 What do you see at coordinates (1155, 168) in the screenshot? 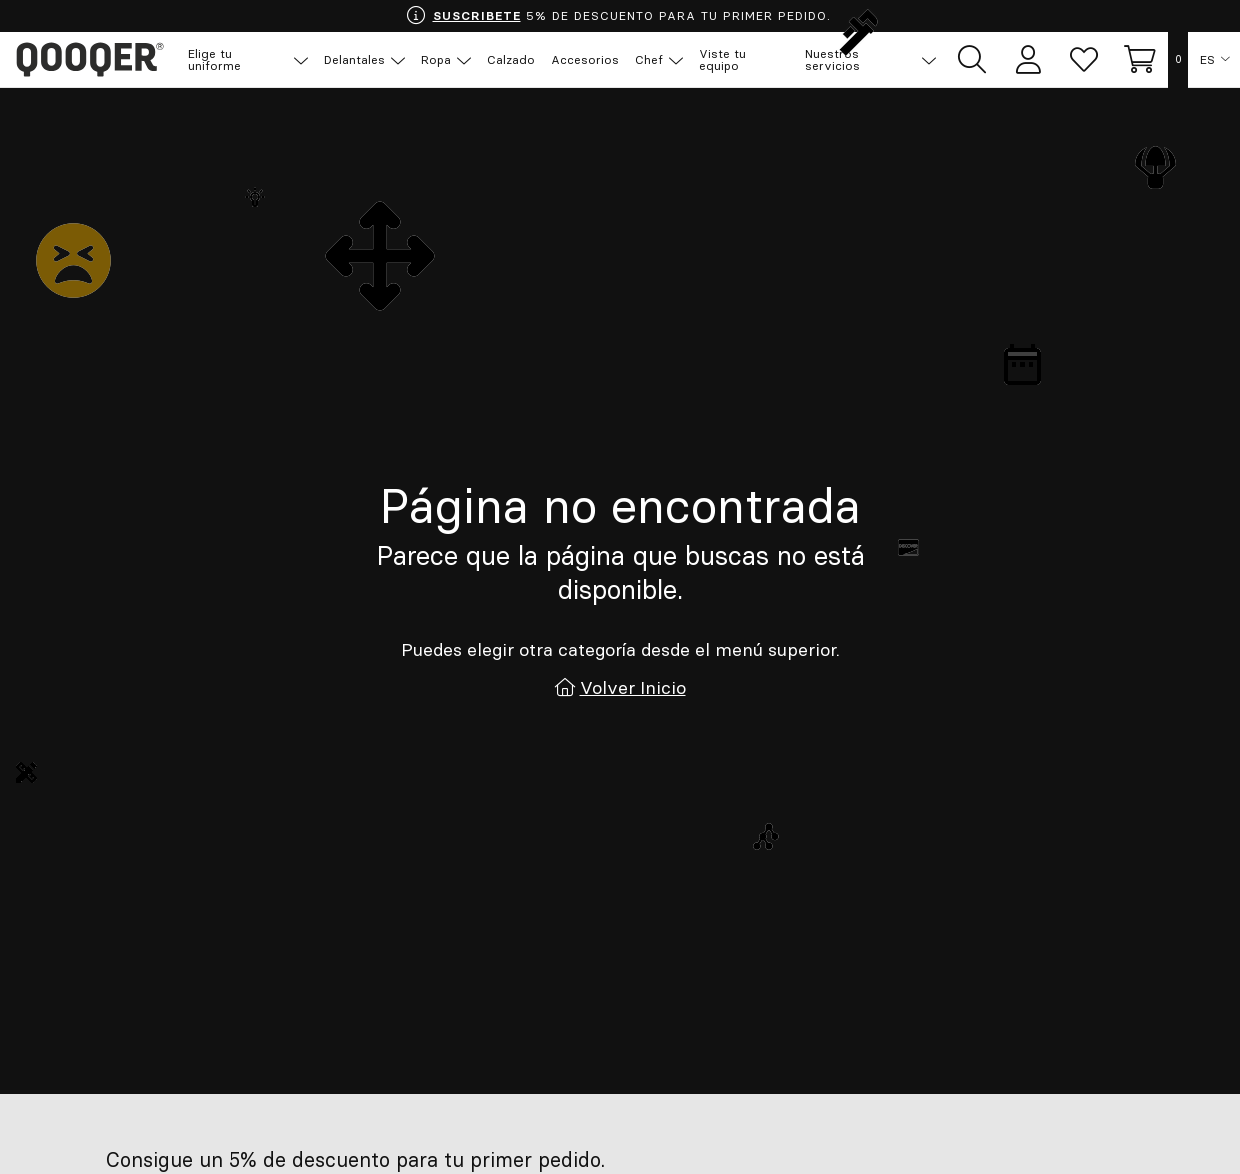
I see `request an airdrop or supply delivery` at bounding box center [1155, 168].